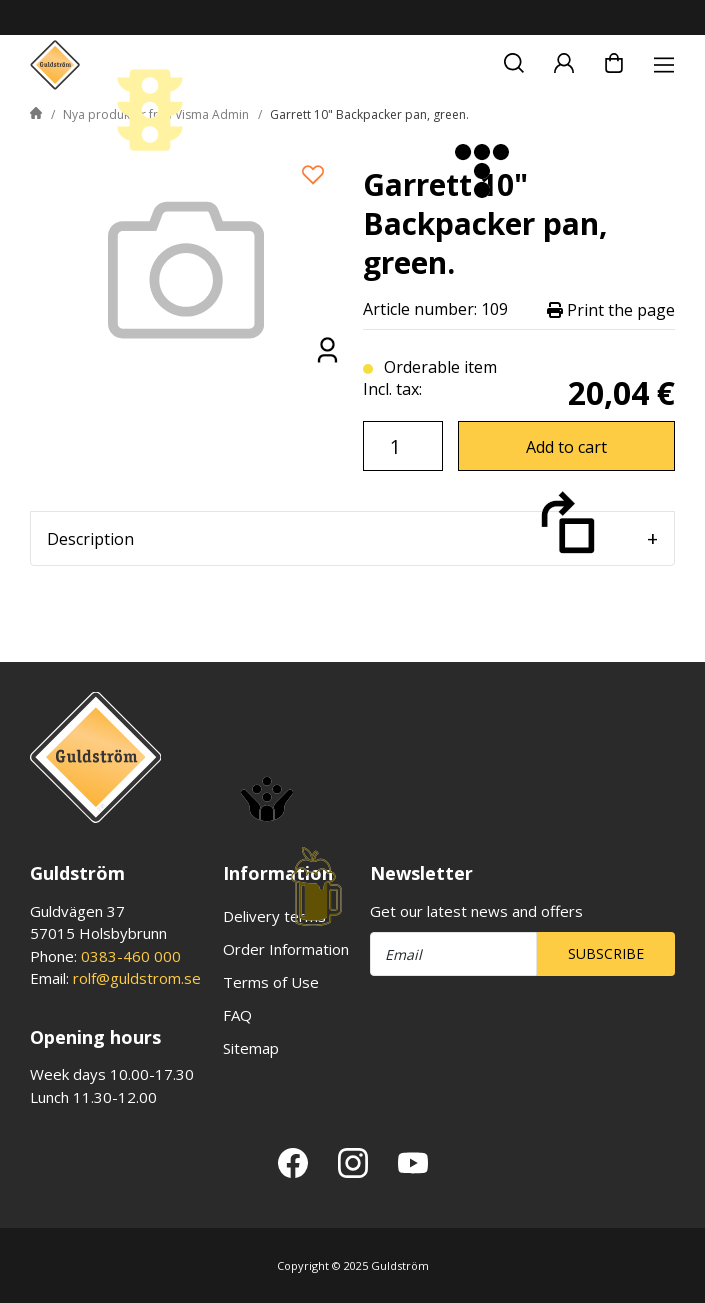 This screenshot has height=1303, width=705. Describe the element at coordinates (327, 350) in the screenshot. I see `view your profile` at that location.